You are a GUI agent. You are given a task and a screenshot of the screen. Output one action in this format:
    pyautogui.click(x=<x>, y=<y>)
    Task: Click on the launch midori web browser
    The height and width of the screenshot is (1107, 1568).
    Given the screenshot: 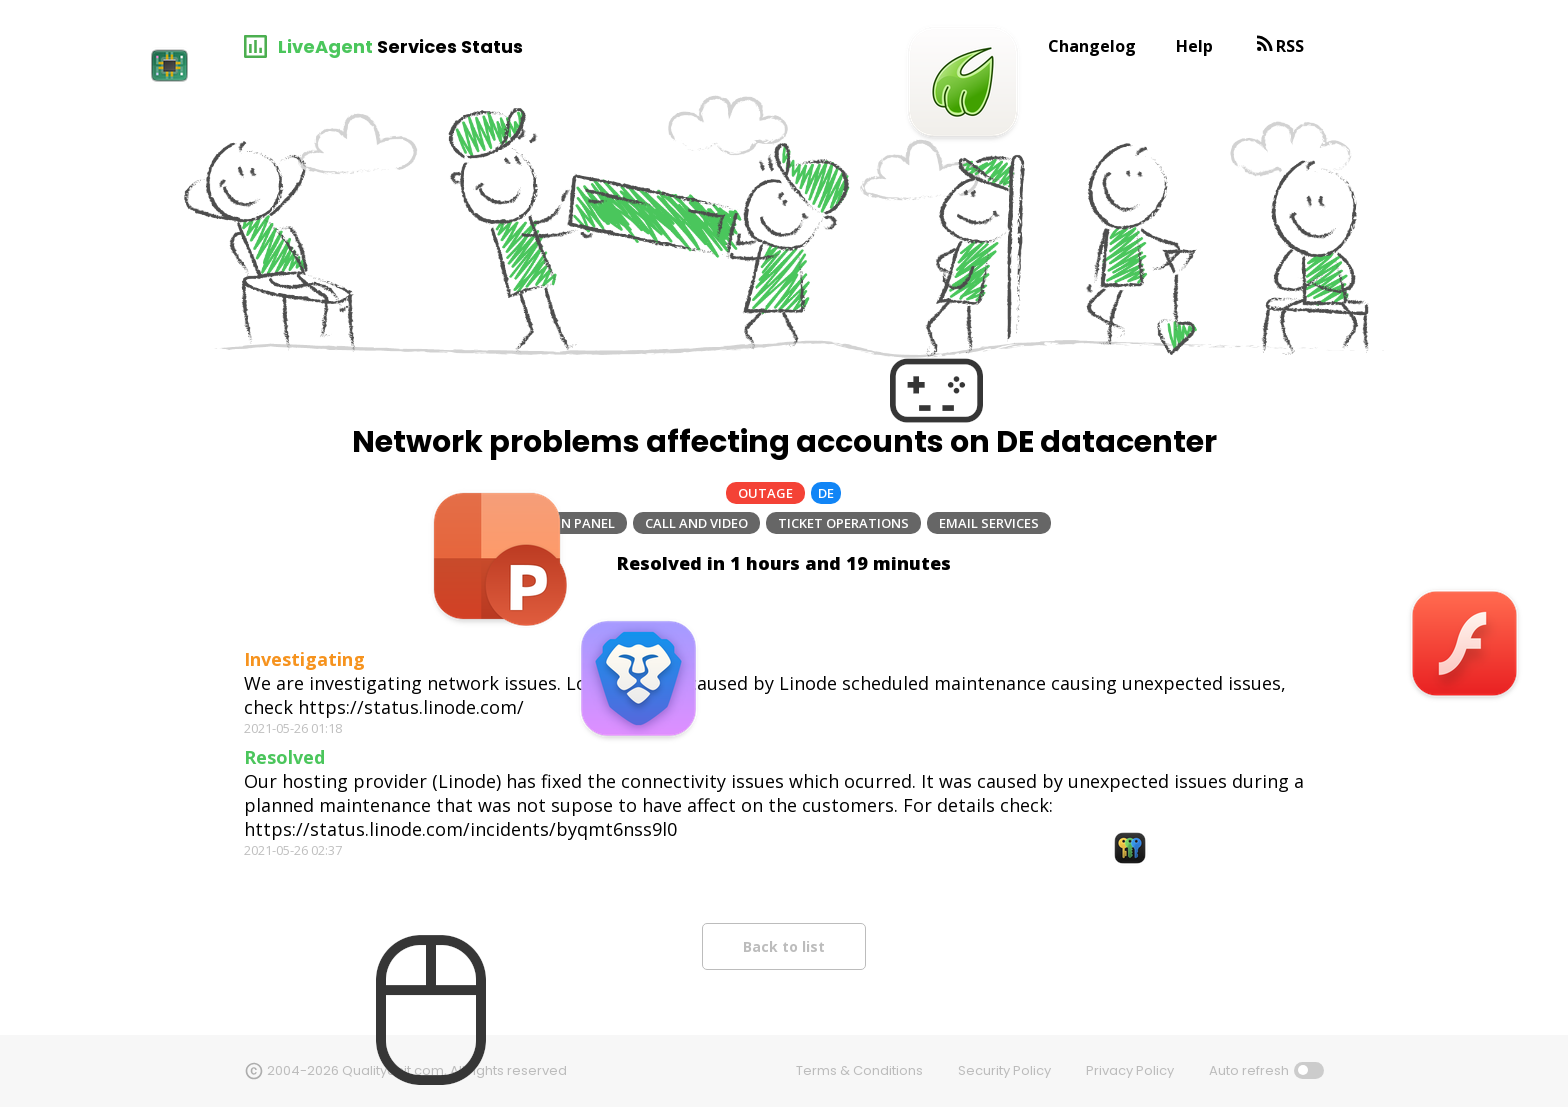 What is the action you would take?
    pyautogui.click(x=963, y=82)
    